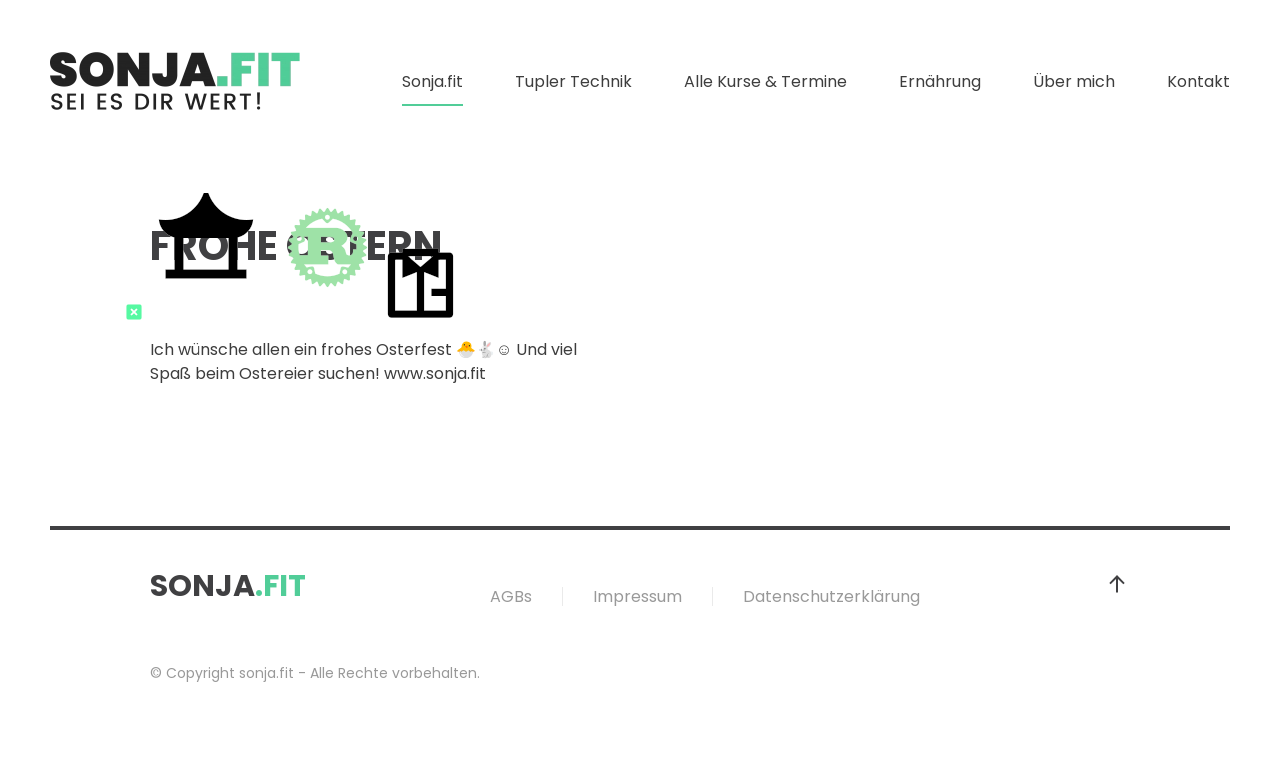  Describe the element at coordinates (420, 281) in the screenshot. I see `view clothing or apparel options` at that location.